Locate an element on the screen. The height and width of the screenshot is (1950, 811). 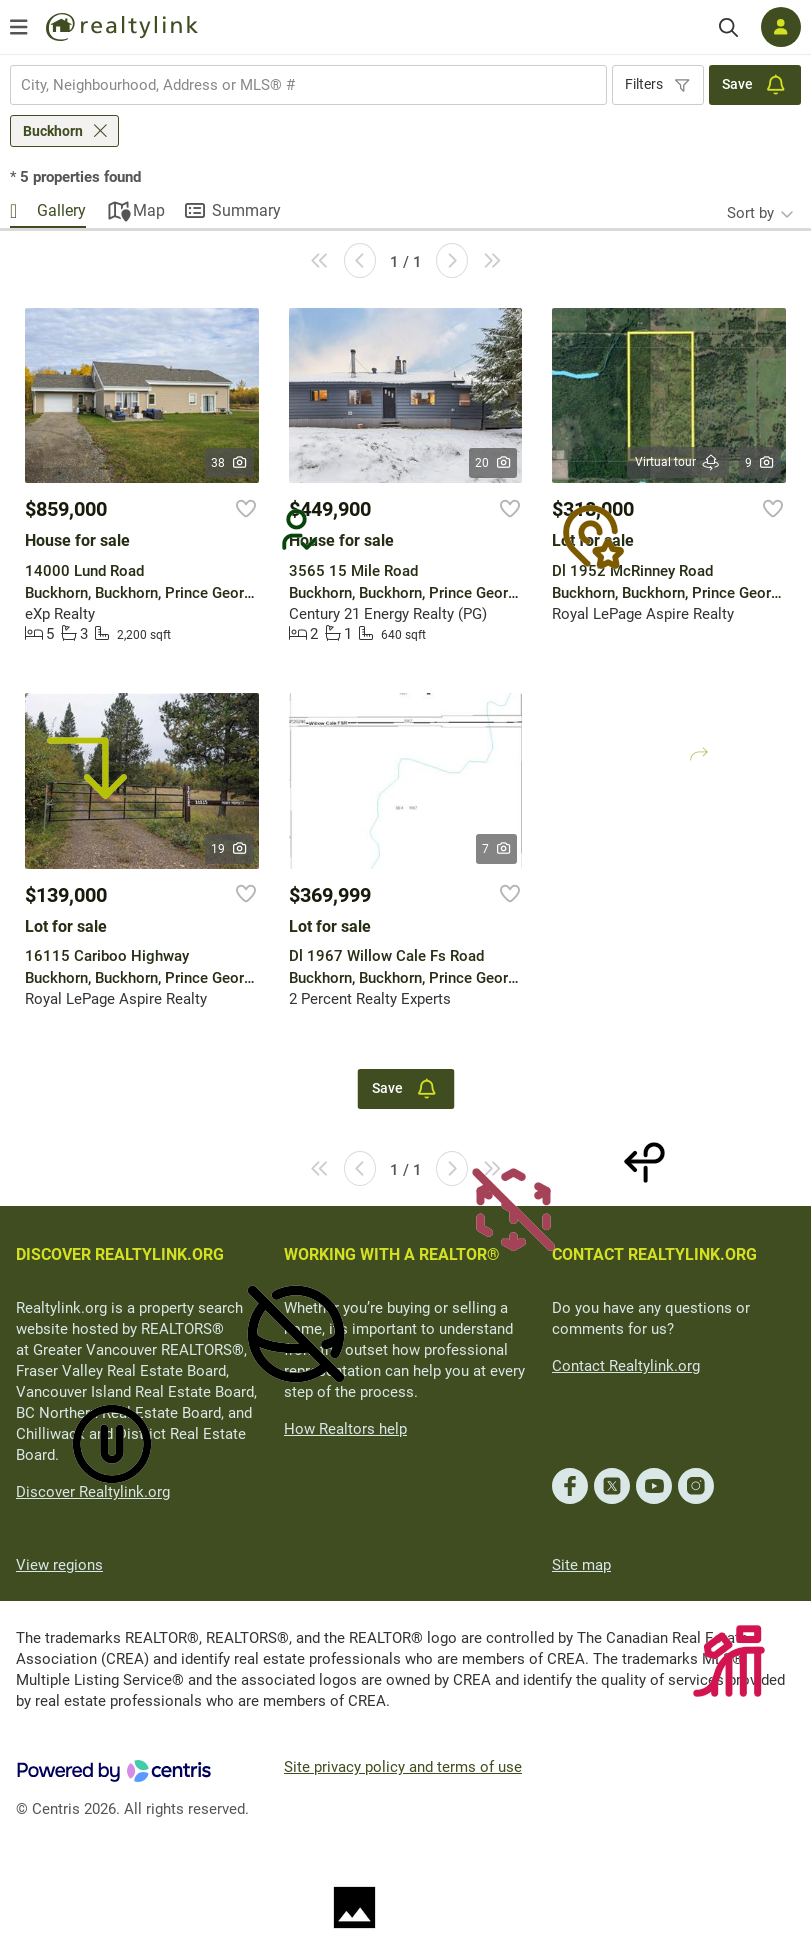
move item right then down is located at coordinates (87, 765).